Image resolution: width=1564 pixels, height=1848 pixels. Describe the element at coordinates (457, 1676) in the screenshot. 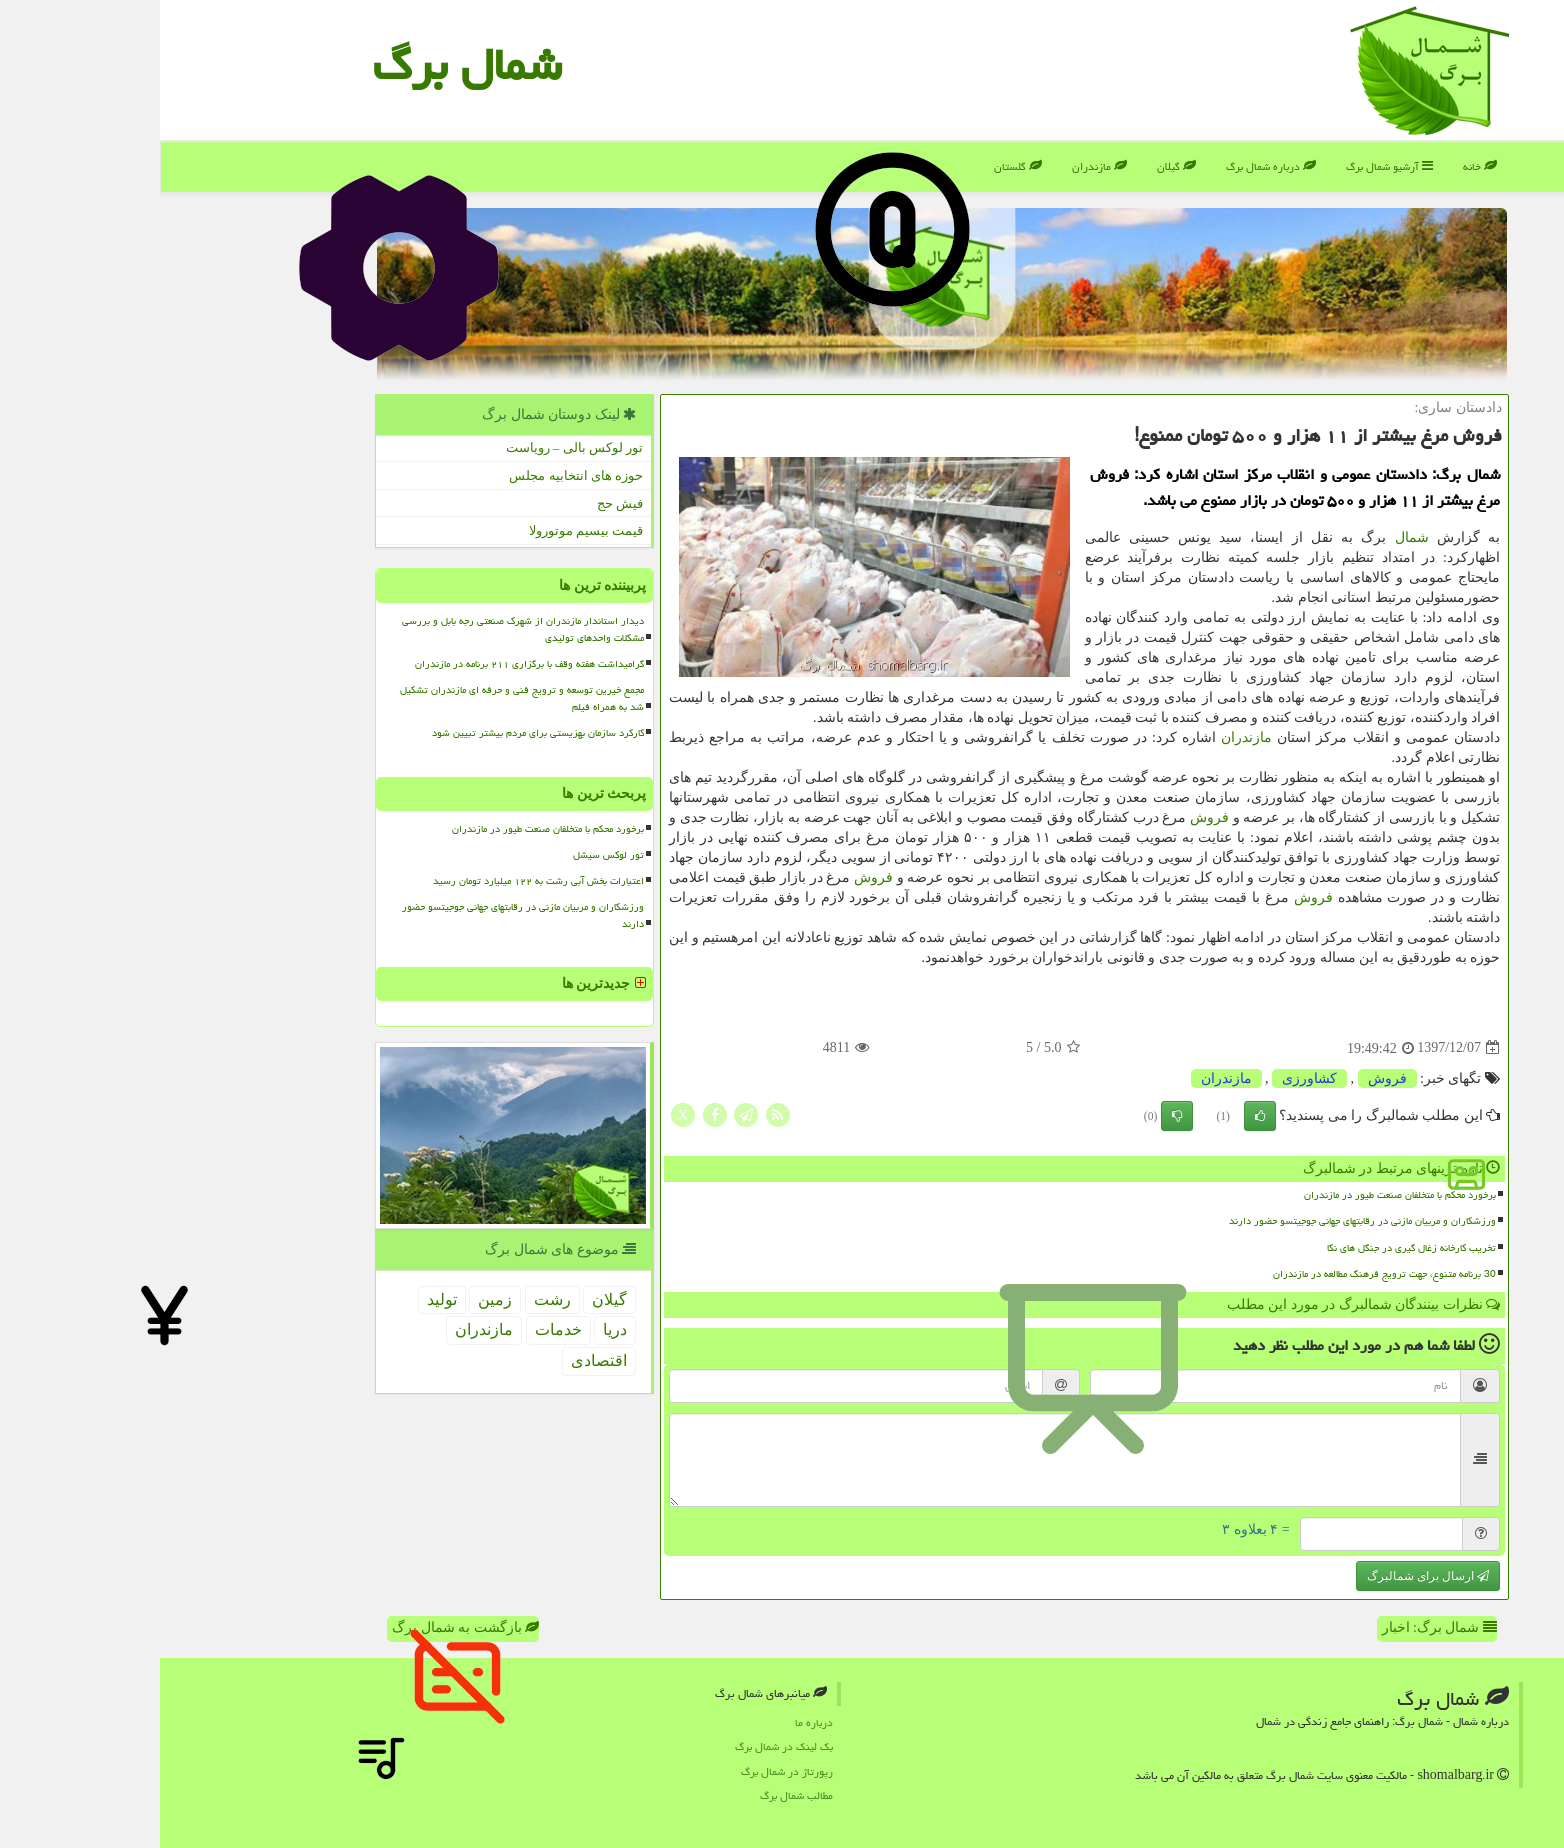

I see `turn off closed captions` at that location.